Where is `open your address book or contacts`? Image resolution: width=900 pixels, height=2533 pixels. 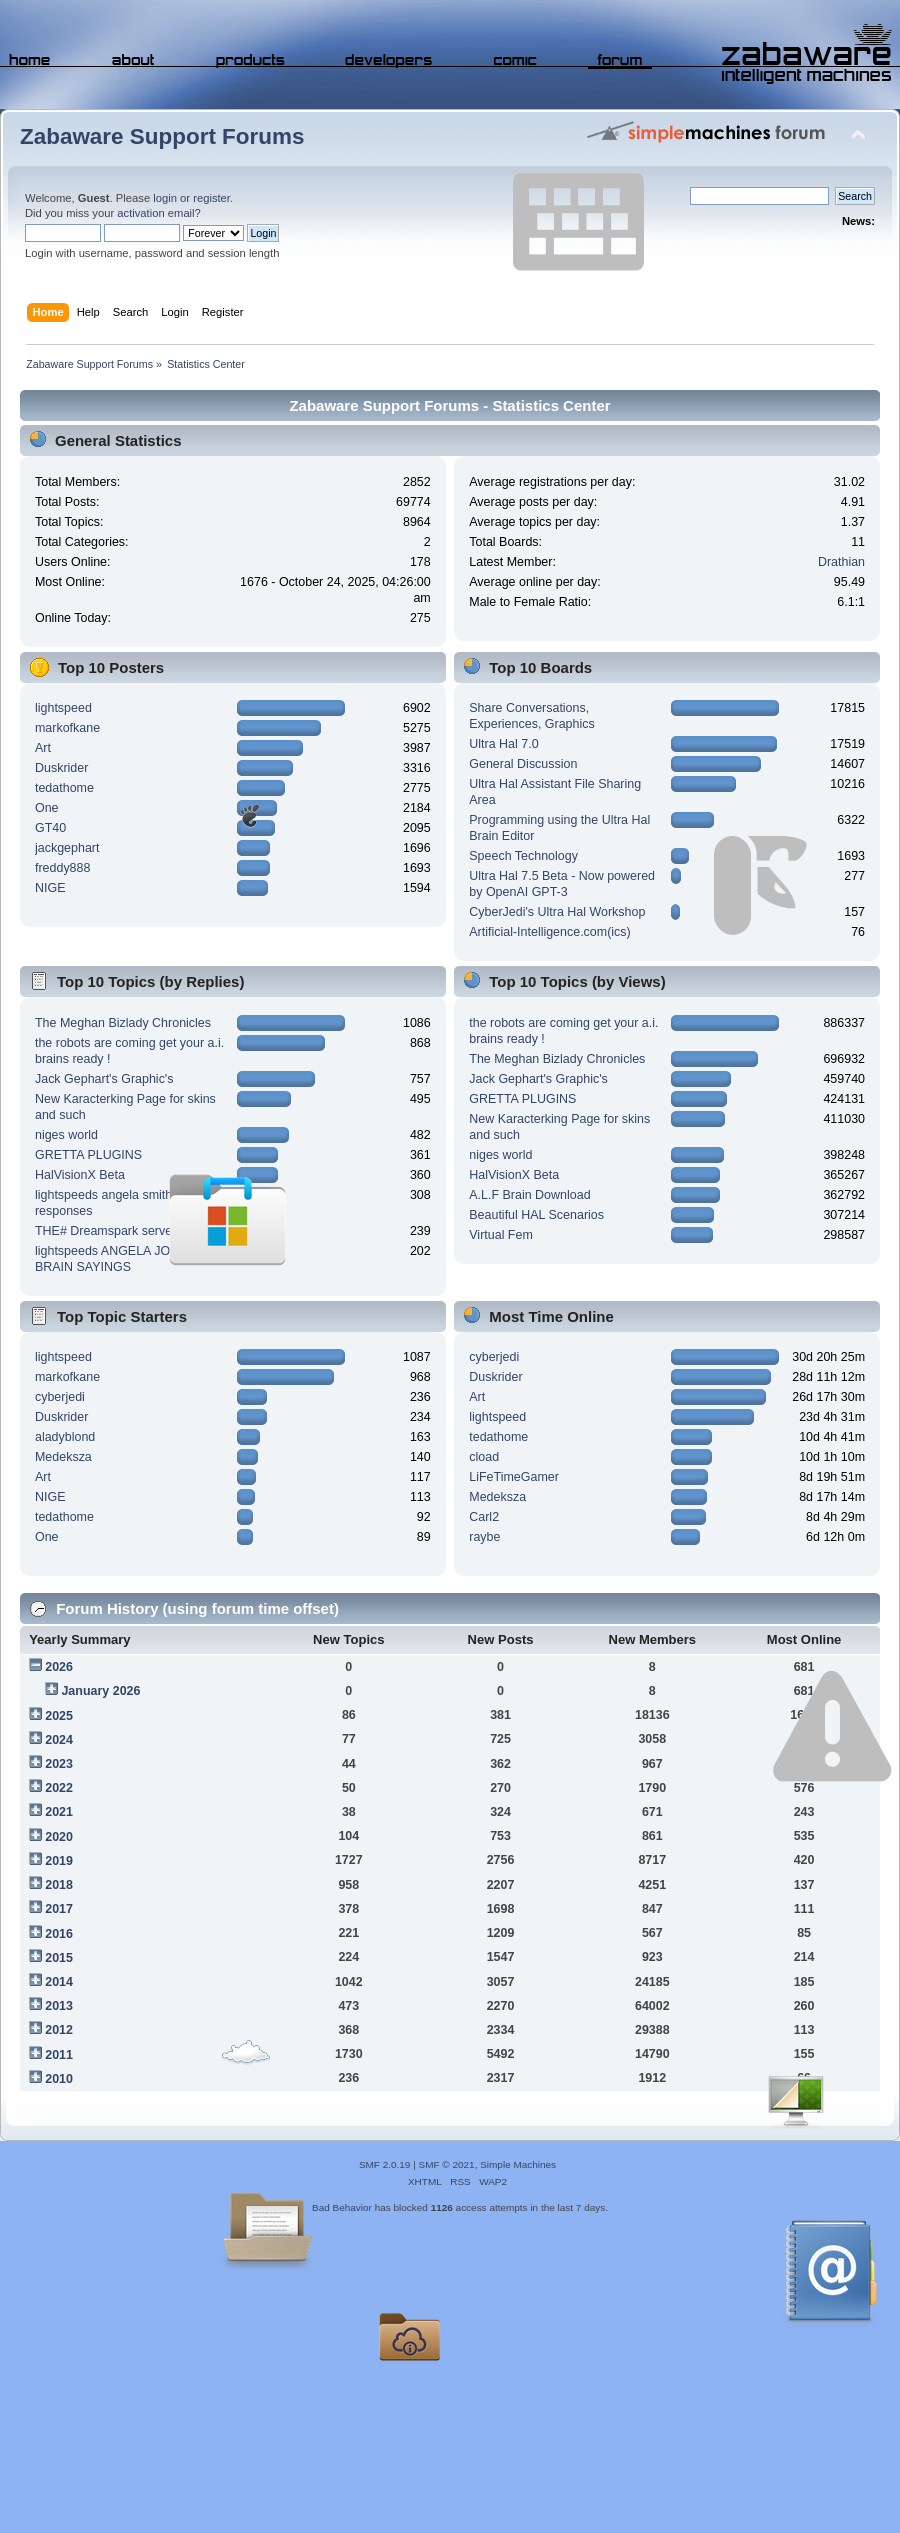 open your address book or contacts is located at coordinates (829, 2274).